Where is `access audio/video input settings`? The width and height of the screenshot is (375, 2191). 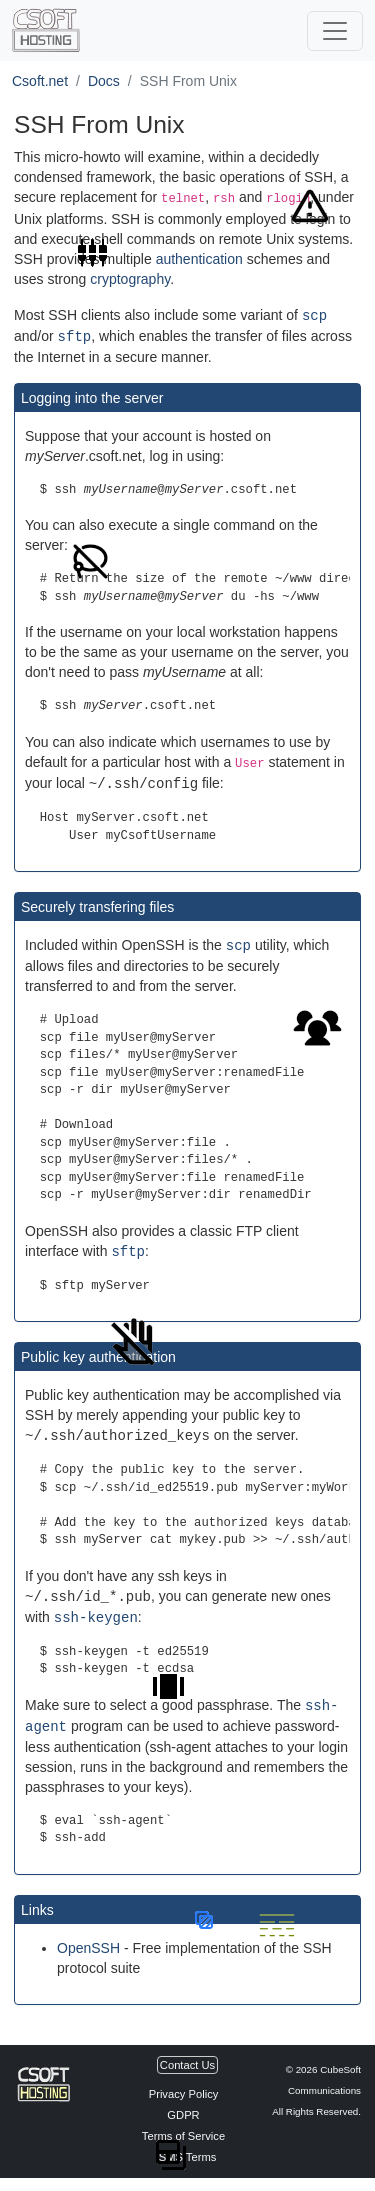 access audio/video input settings is located at coordinates (92, 252).